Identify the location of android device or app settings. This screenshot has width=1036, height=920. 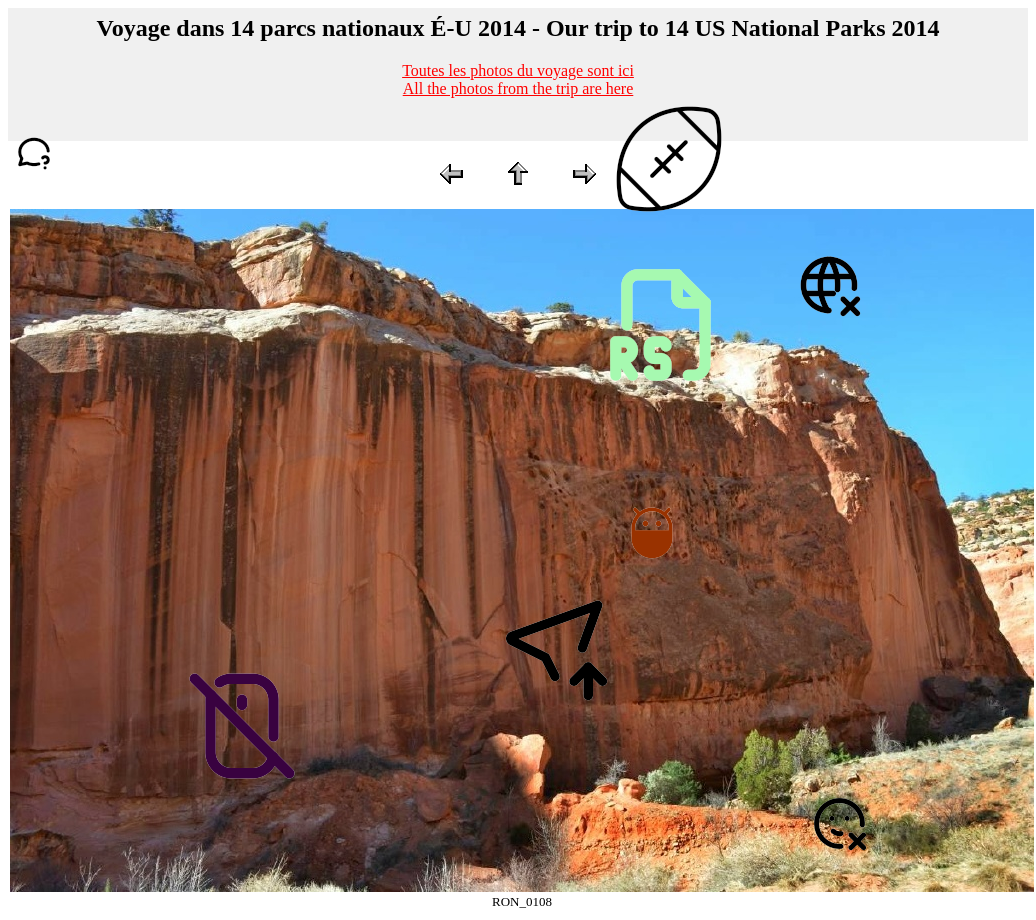
(652, 532).